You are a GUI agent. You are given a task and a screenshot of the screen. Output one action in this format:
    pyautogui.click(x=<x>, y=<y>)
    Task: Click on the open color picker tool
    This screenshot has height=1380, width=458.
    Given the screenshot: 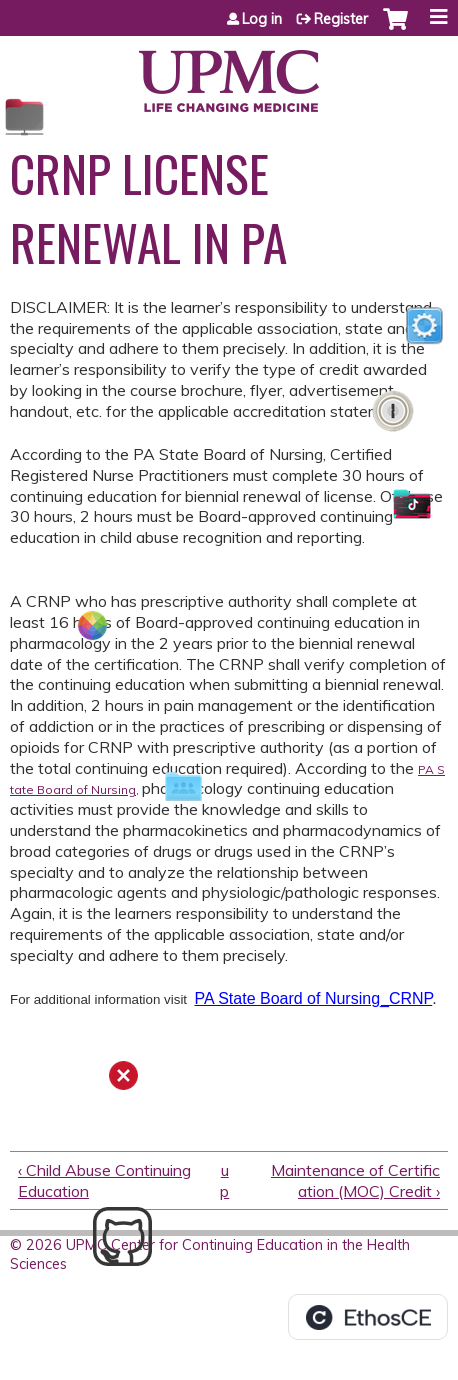 What is the action you would take?
    pyautogui.click(x=92, y=625)
    